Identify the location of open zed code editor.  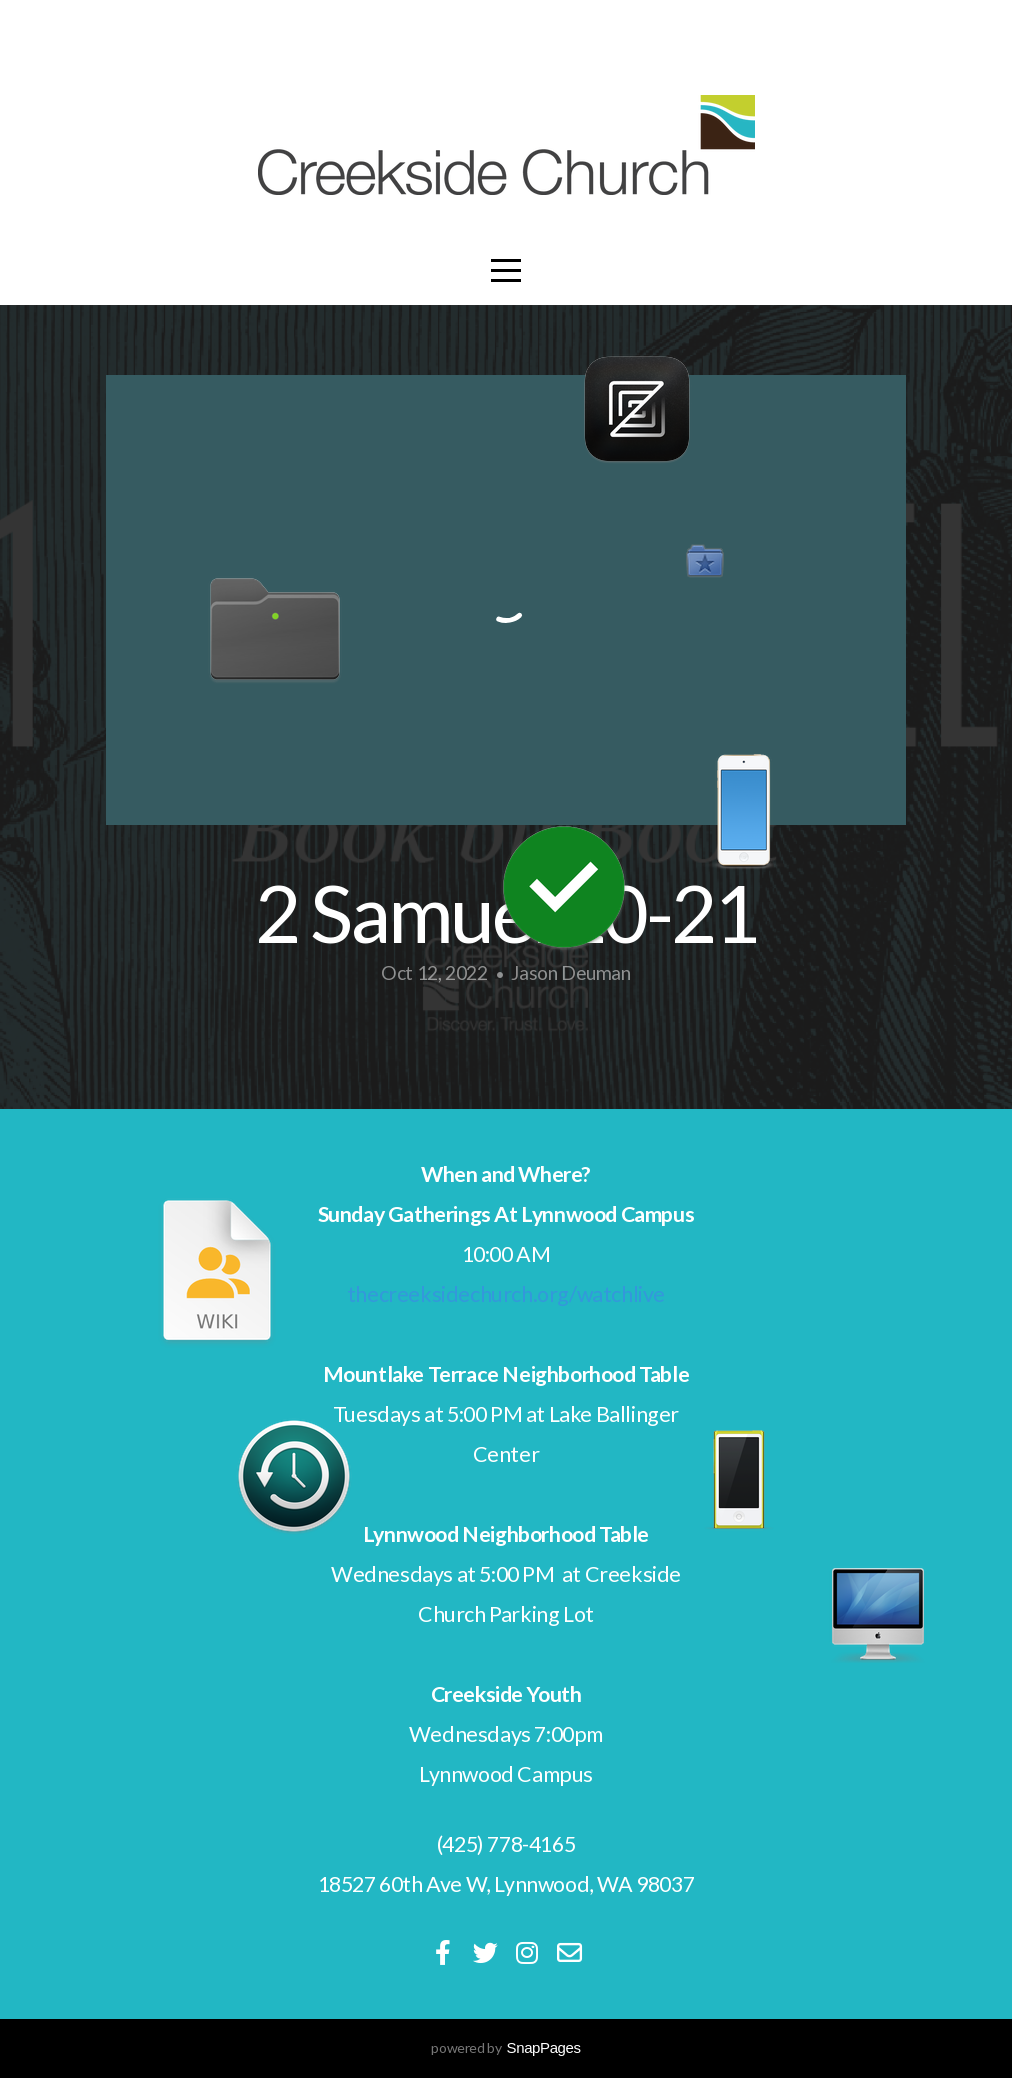
(637, 409).